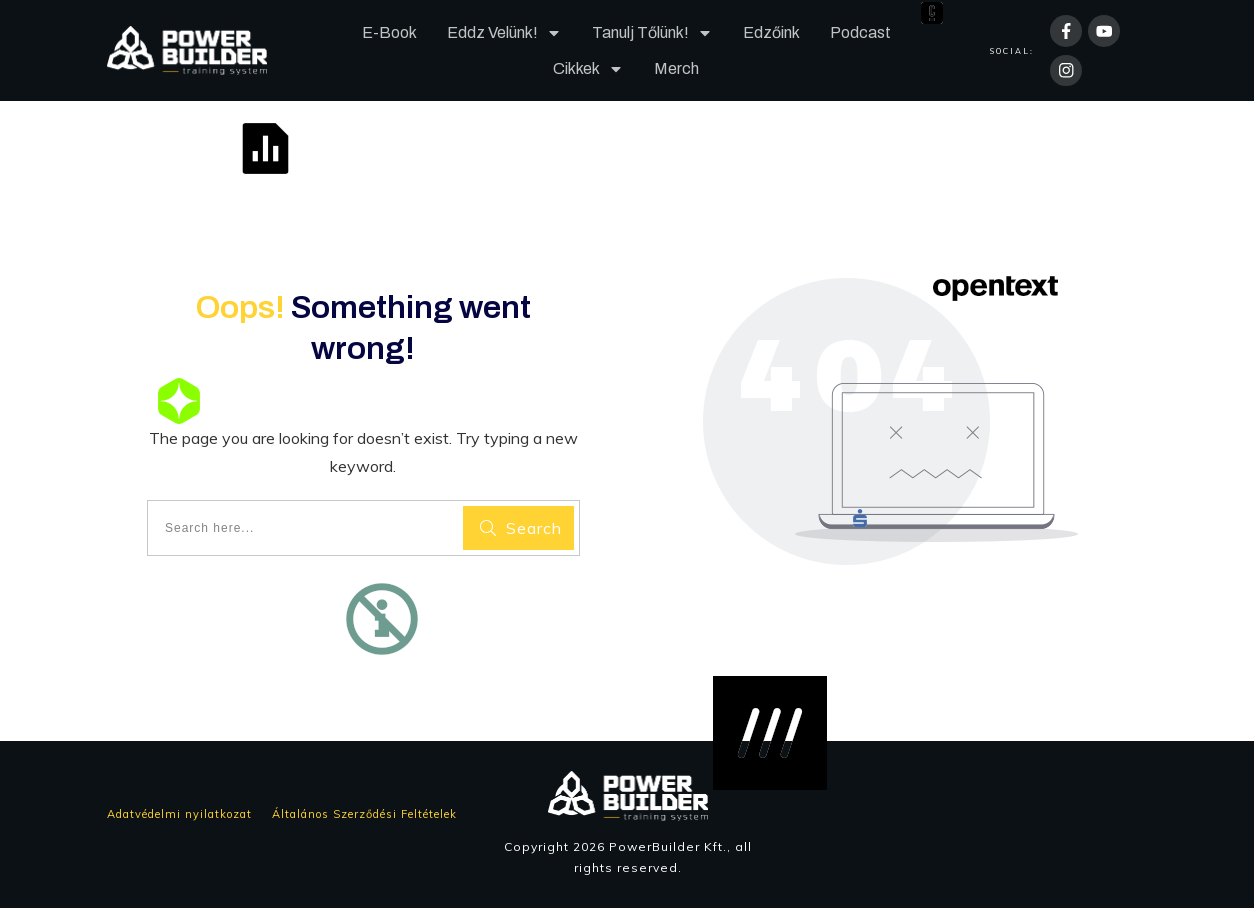 This screenshot has height=908, width=1254. I want to click on information unavailable or hidden, so click(382, 619).